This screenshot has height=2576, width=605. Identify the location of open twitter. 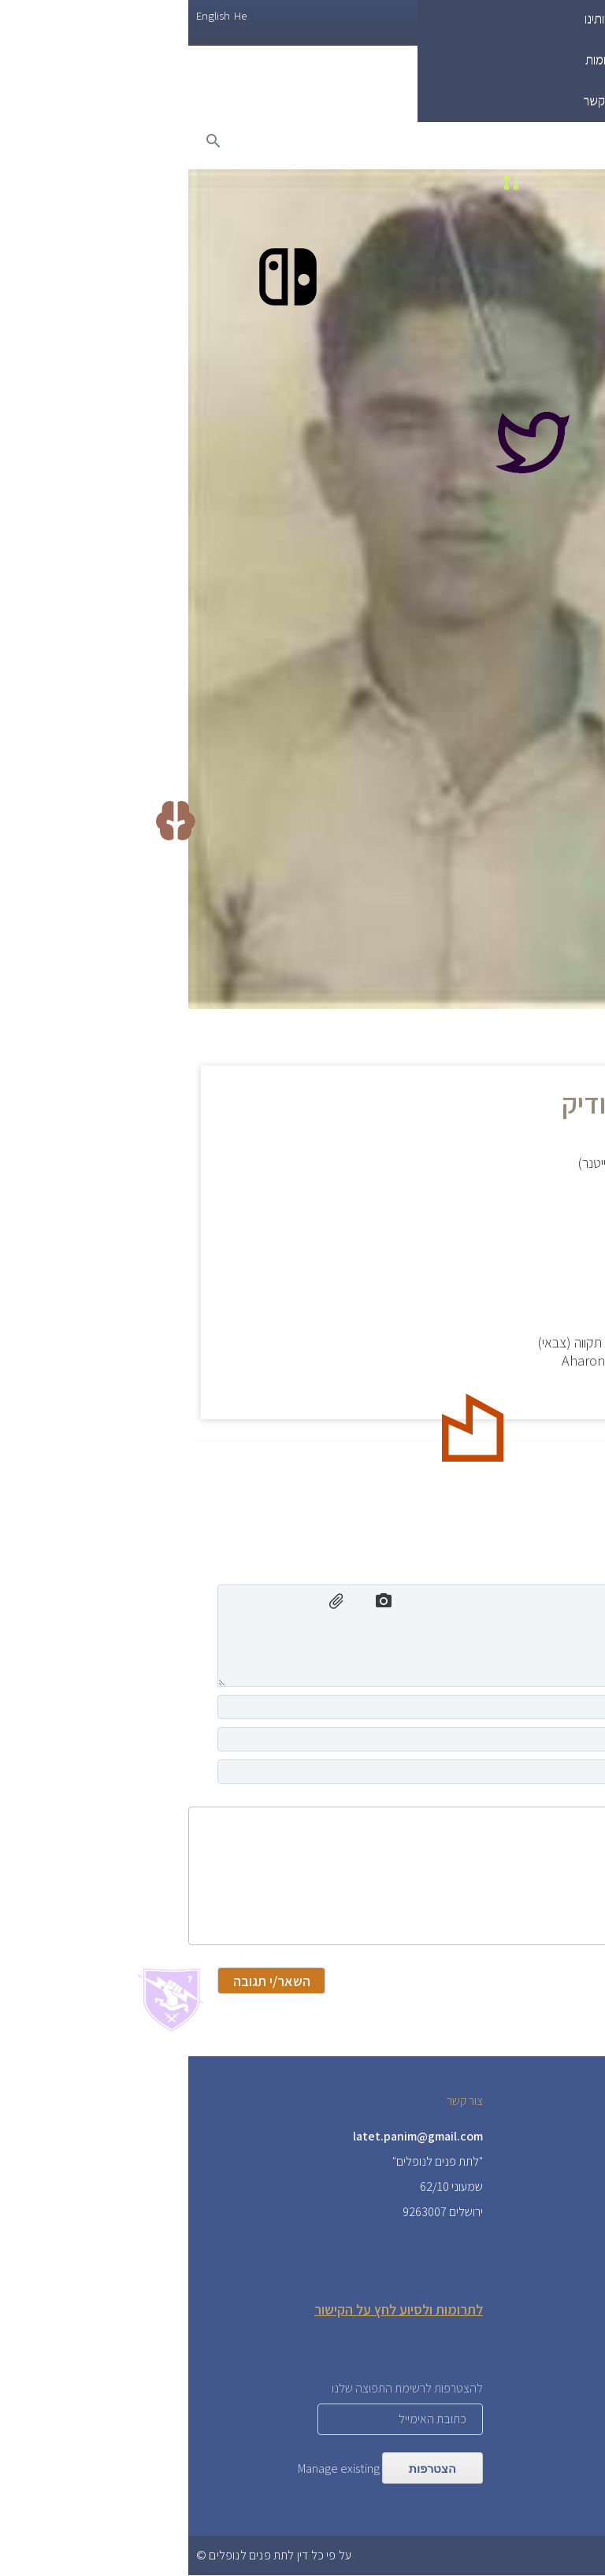
(534, 443).